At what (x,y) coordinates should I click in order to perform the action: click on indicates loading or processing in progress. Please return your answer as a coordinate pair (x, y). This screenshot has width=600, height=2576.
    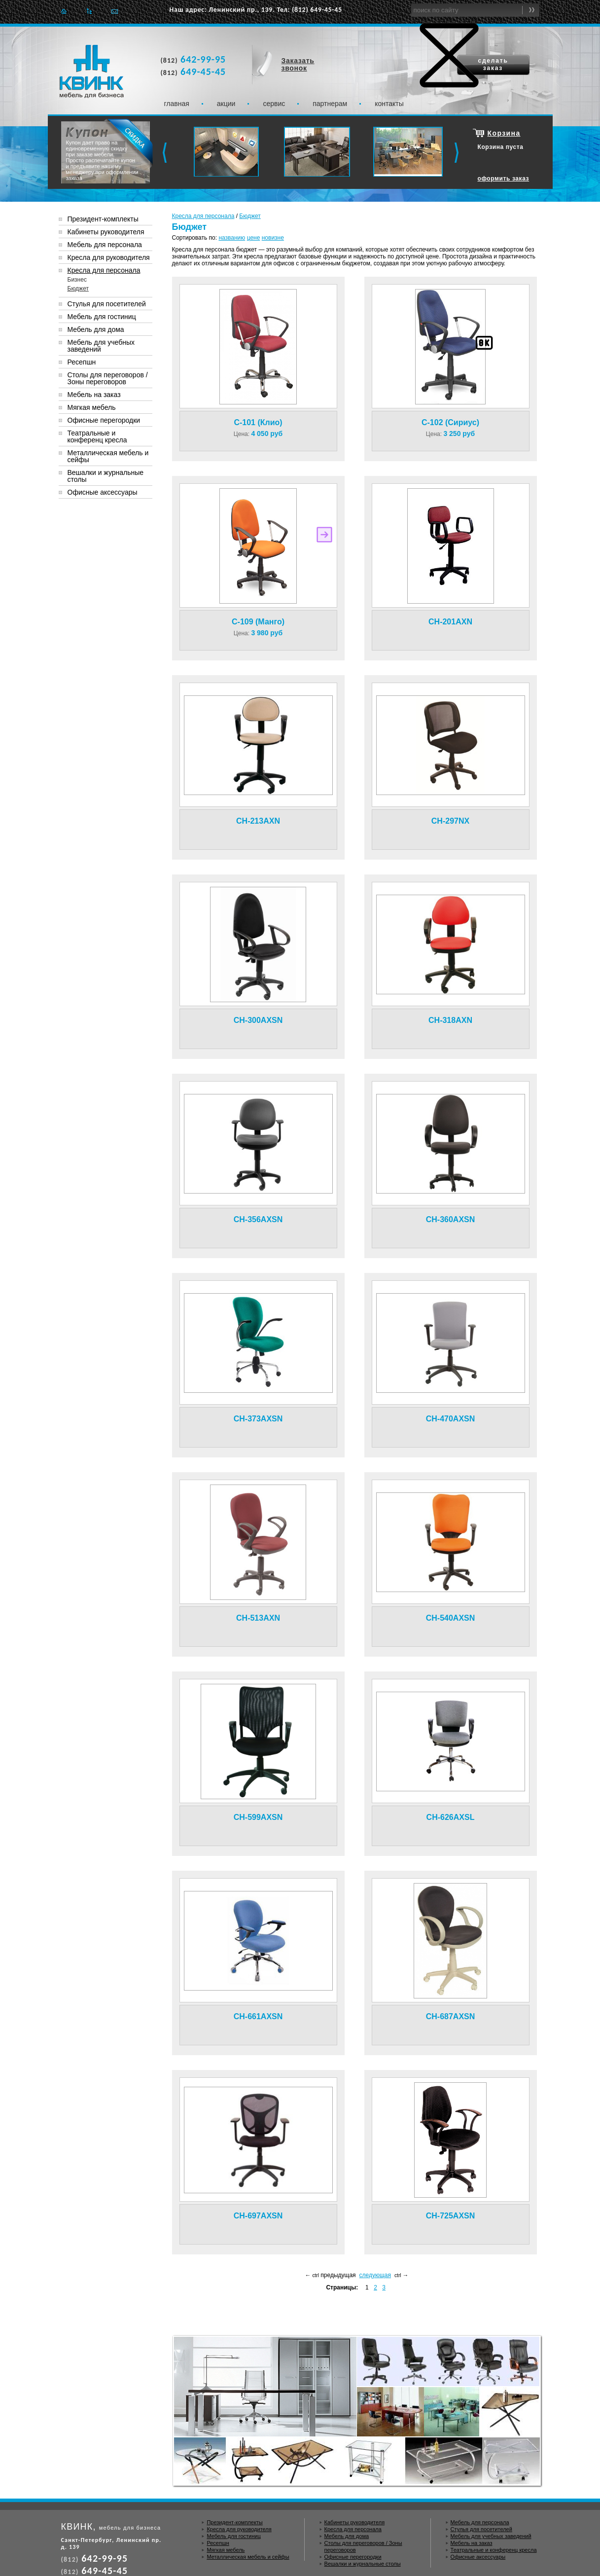
    Looking at the image, I should click on (449, 55).